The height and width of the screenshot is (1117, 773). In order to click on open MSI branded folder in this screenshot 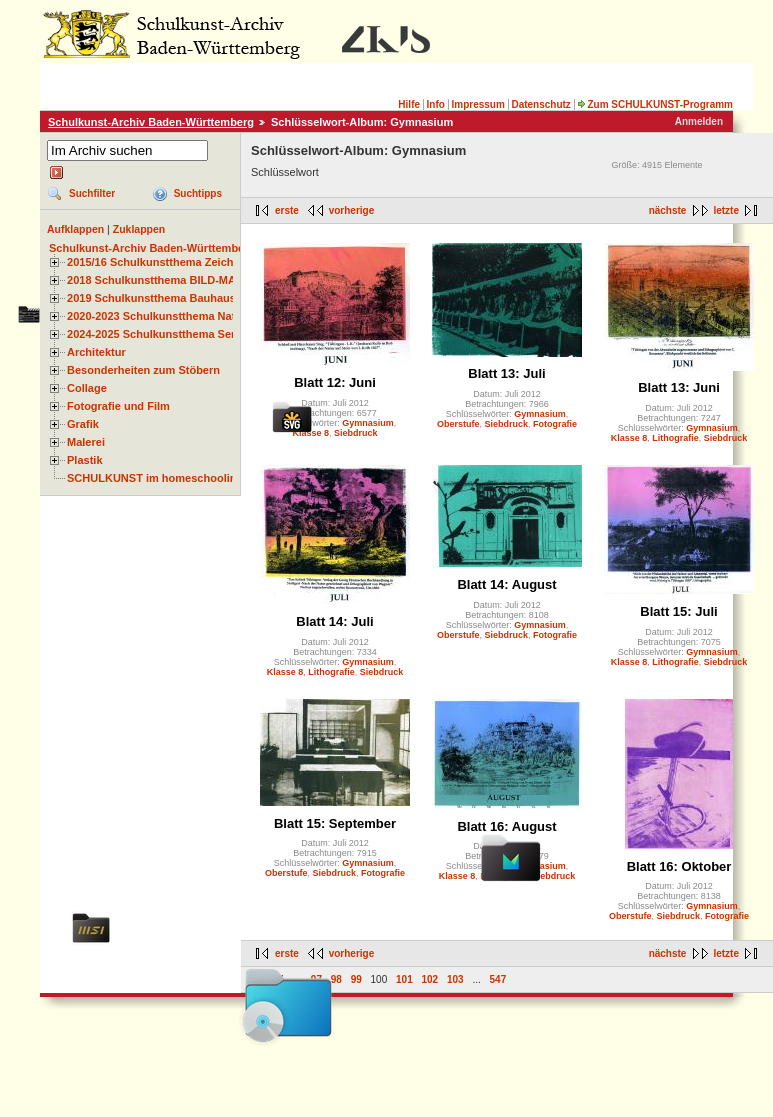, I will do `click(91, 929)`.